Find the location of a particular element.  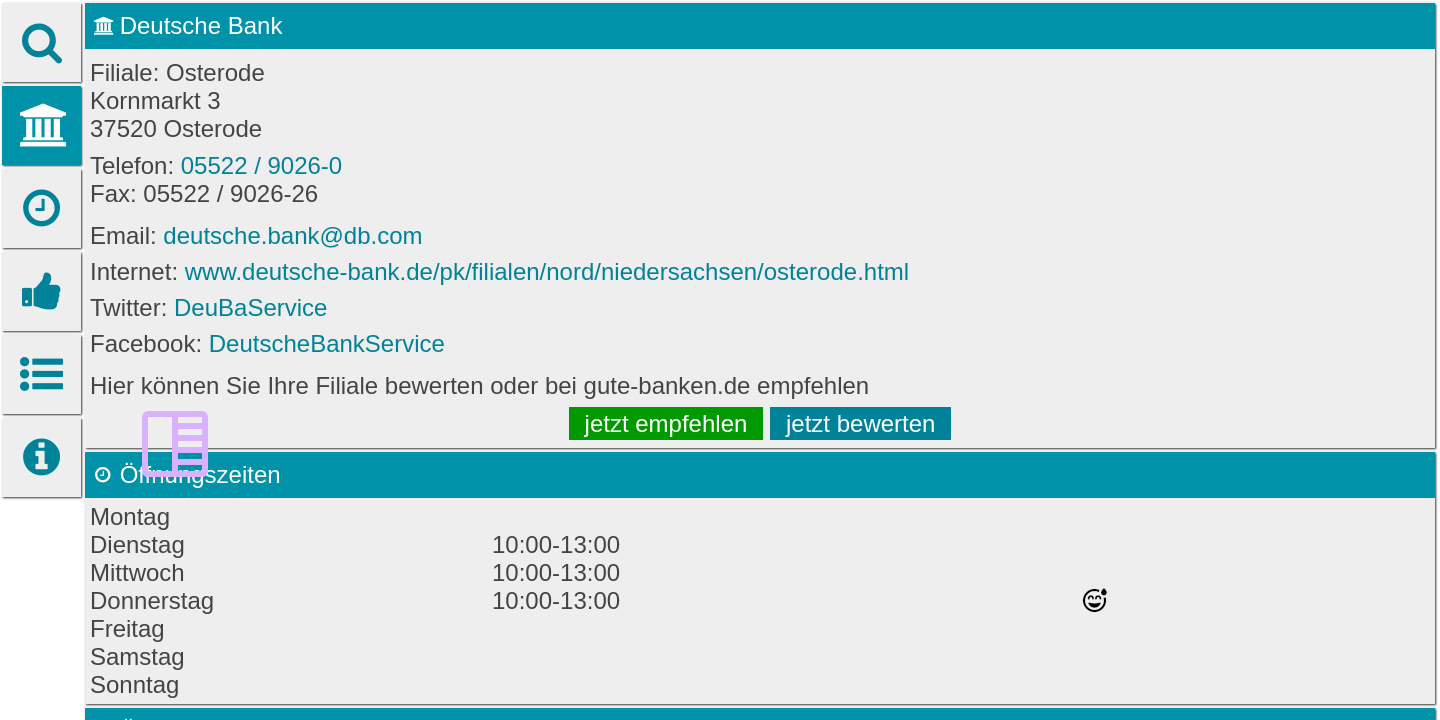

toggle between split-screen or half-view mode is located at coordinates (175, 444).